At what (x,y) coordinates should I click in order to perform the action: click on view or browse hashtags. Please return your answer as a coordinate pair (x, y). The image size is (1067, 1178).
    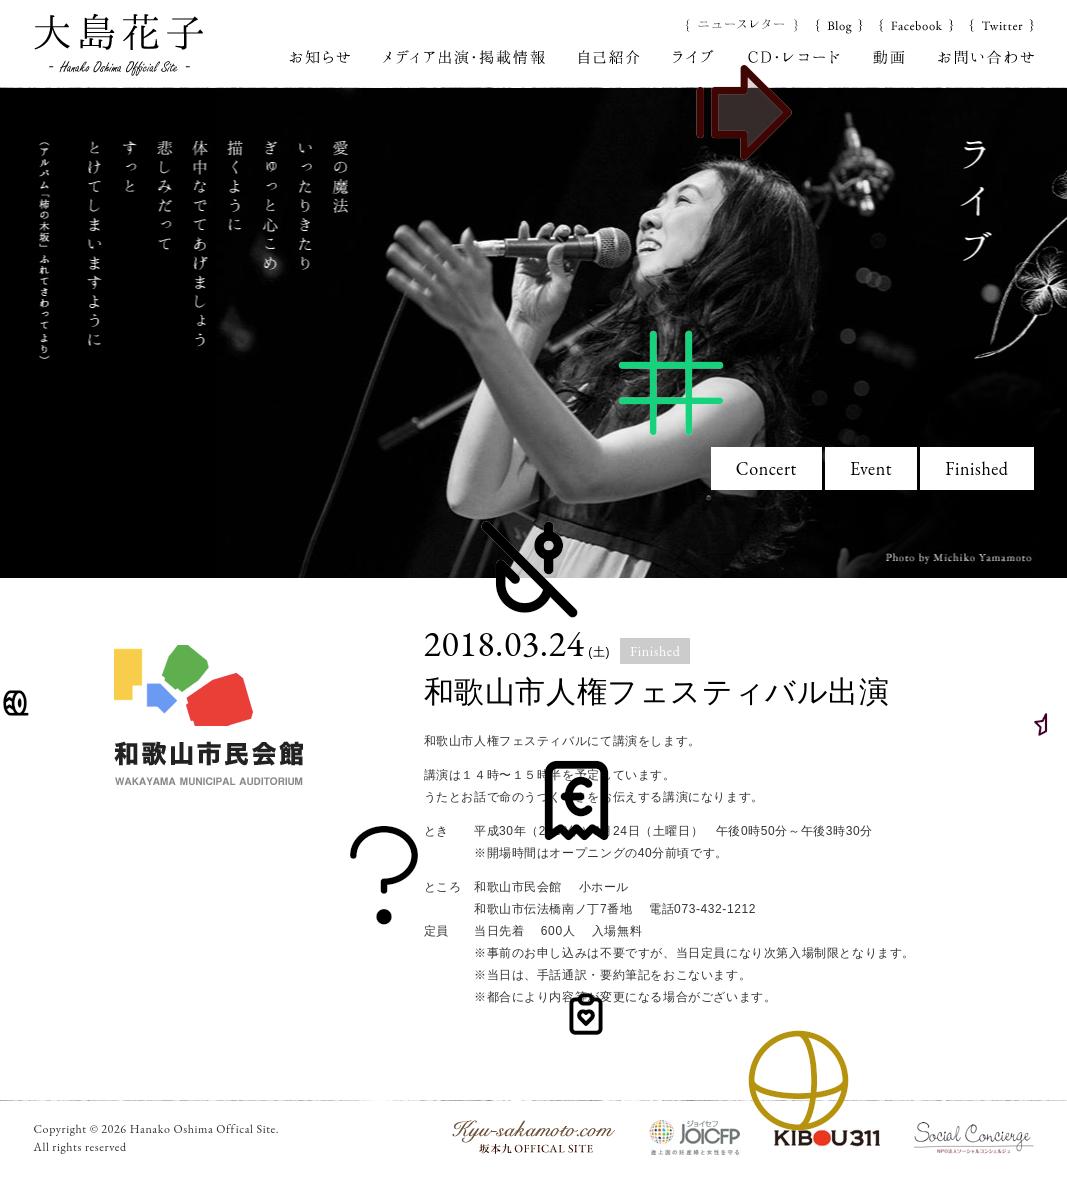
    Looking at the image, I should click on (671, 383).